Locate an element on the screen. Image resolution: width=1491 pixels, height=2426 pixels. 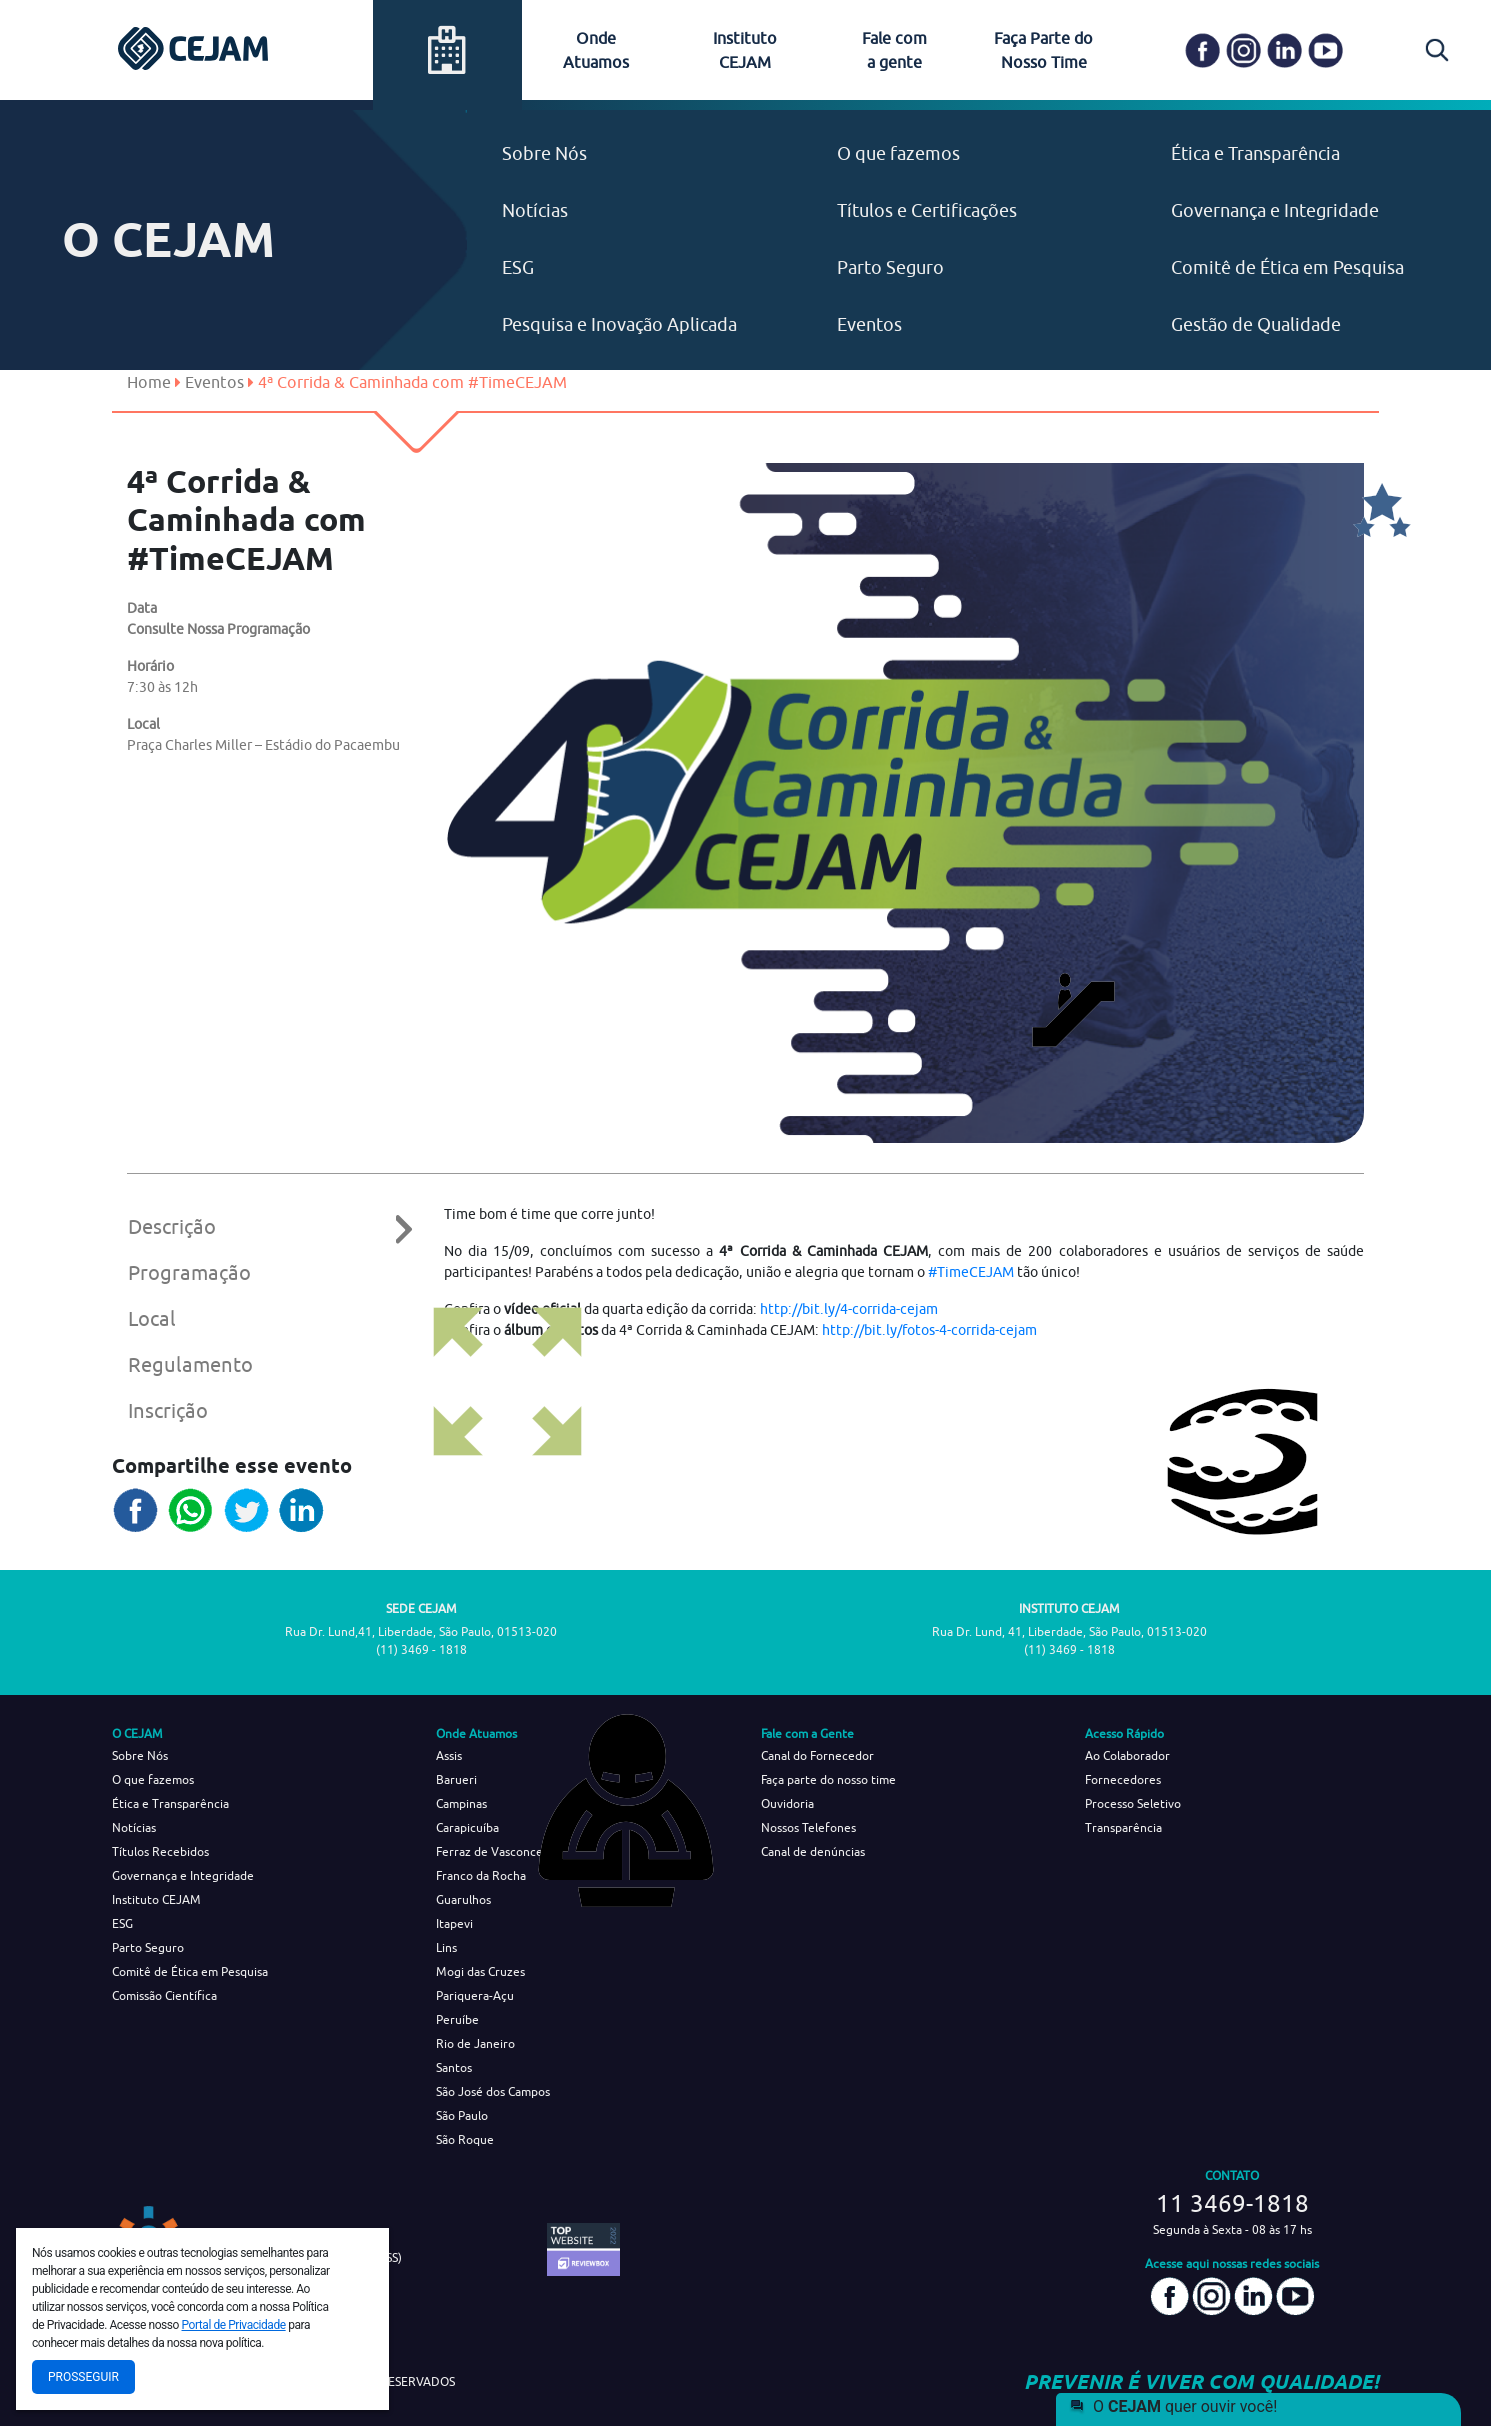
view your ratings or reviews is located at coordinates (1382, 510).